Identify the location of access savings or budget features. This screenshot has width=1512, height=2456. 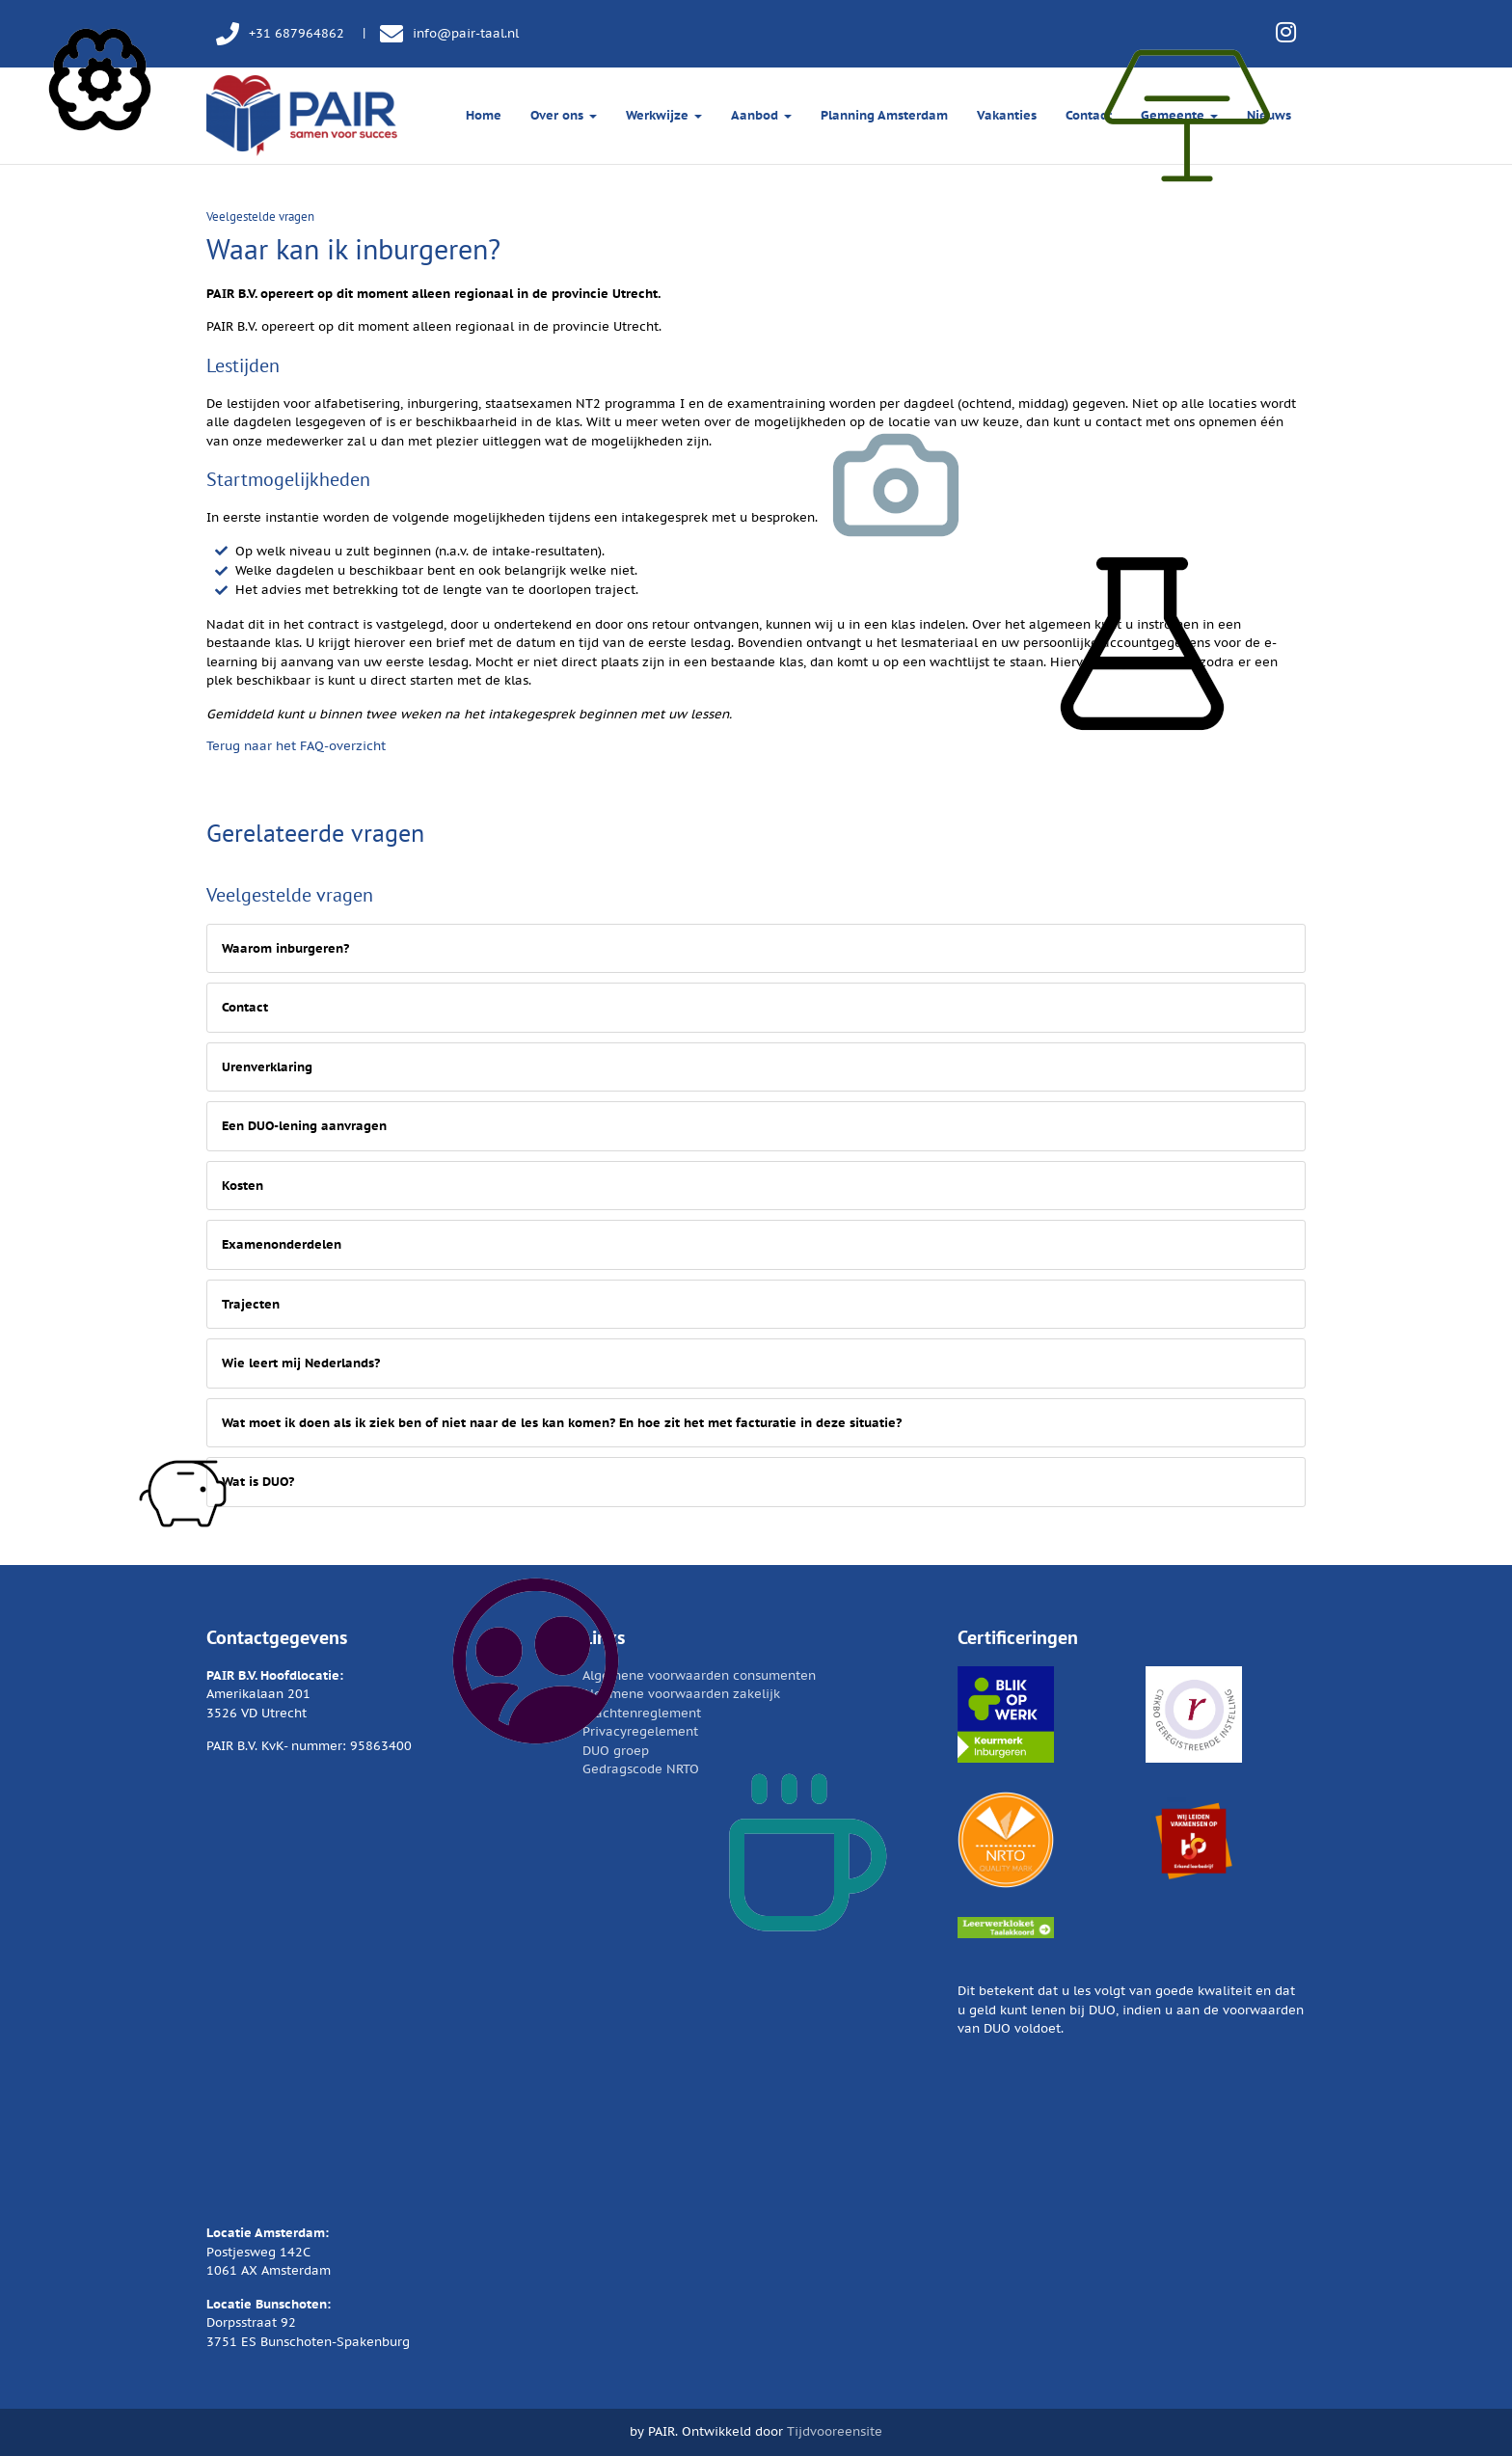
(184, 1494).